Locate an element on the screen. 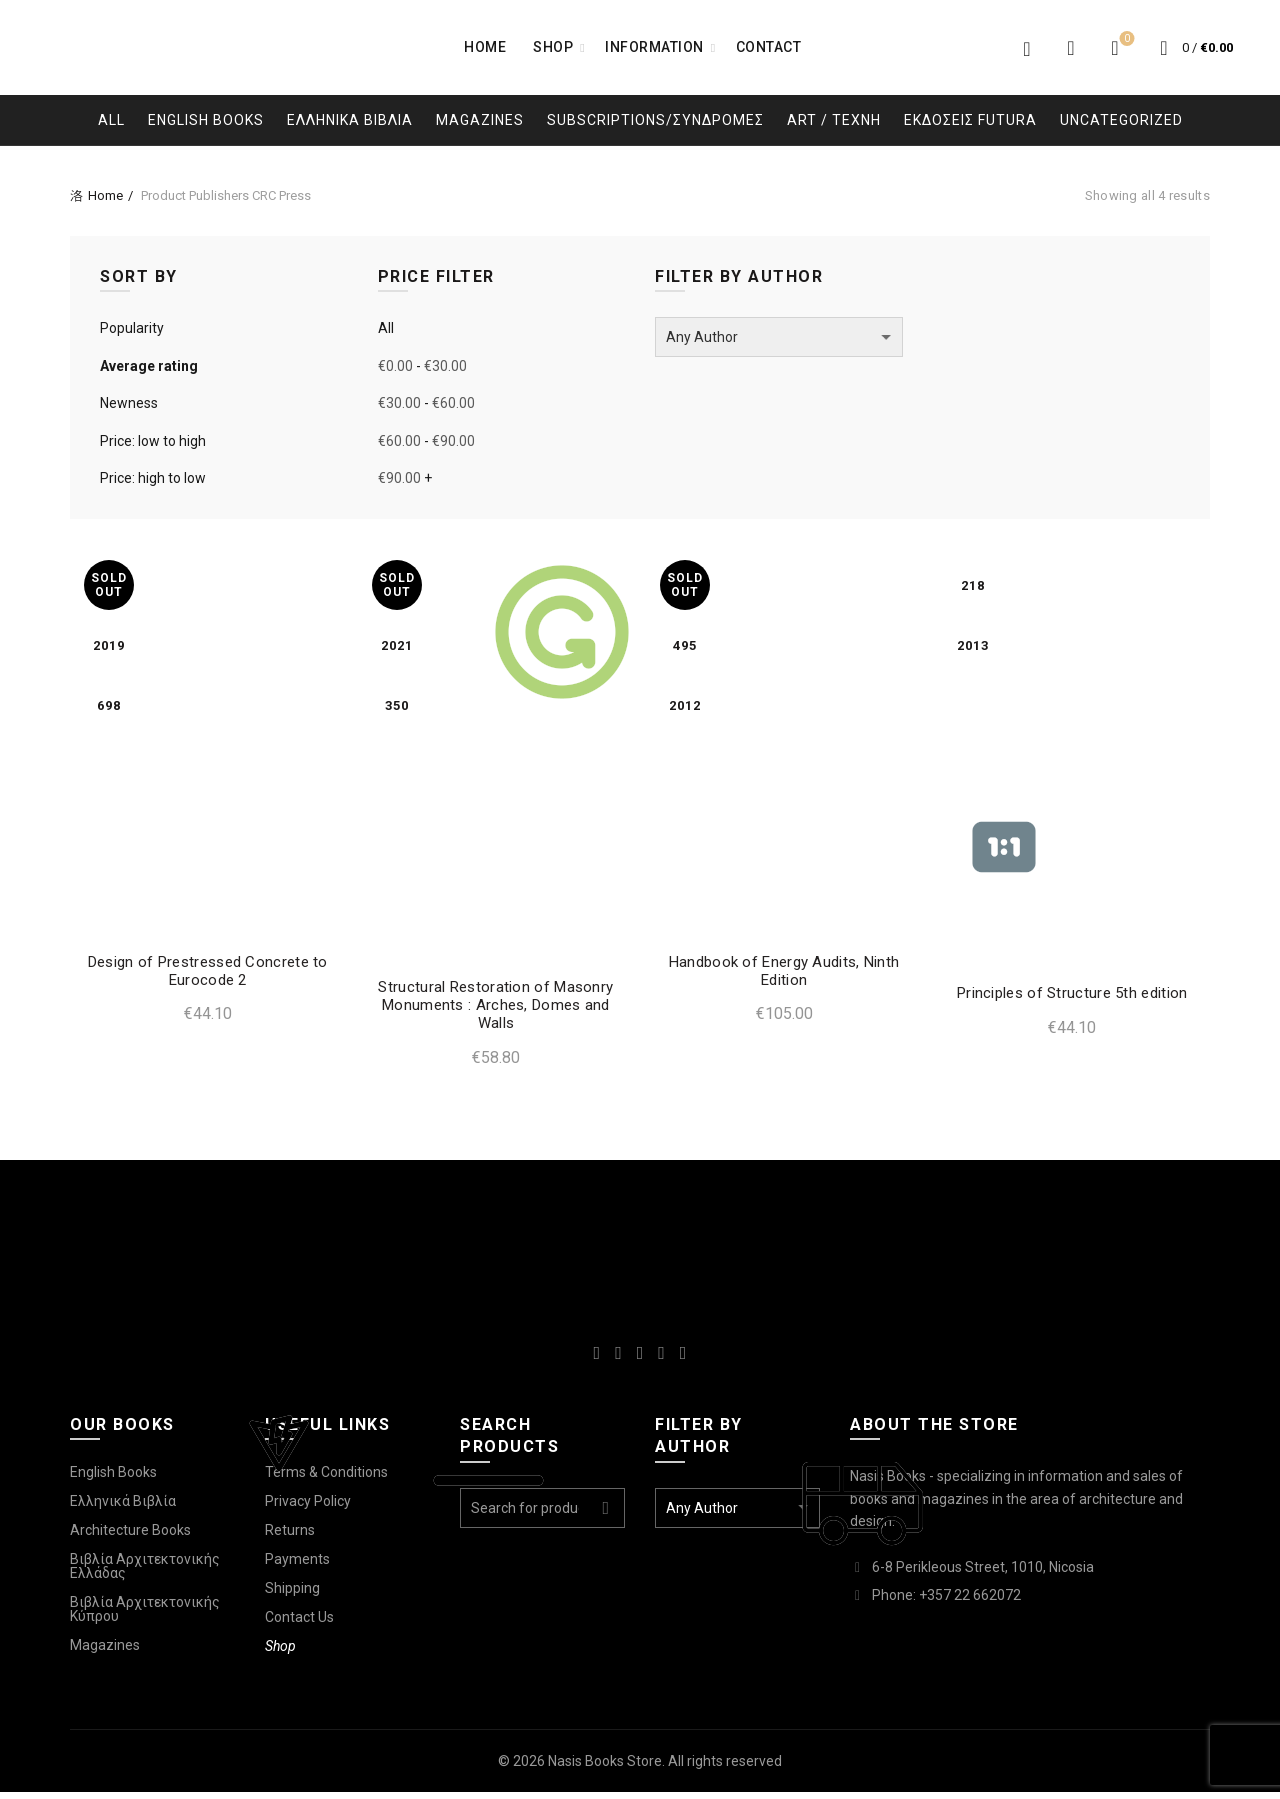 This screenshot has width=1280, height=1799. vite development tool or project is located at coordinates (279, 1442).